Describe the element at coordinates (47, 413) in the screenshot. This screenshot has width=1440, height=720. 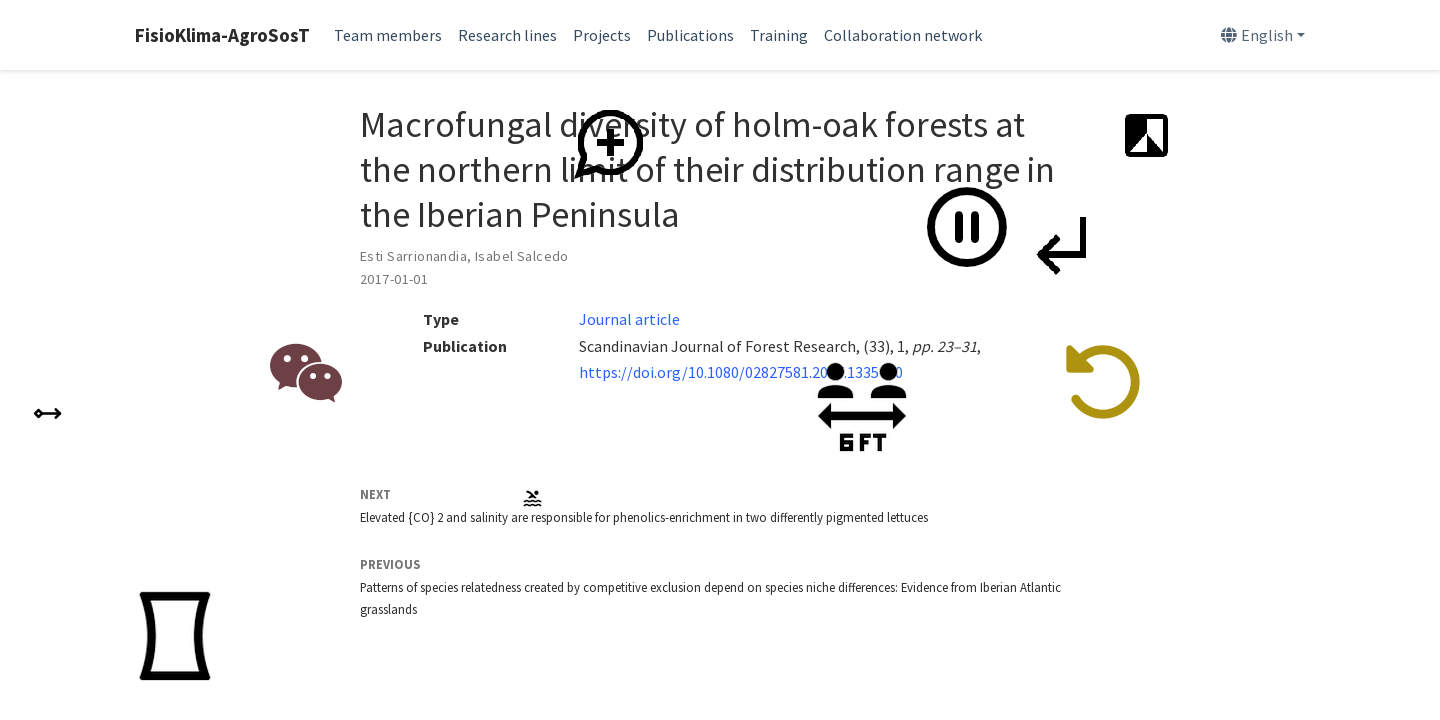
I see `navigate to the next step or section` at that location.